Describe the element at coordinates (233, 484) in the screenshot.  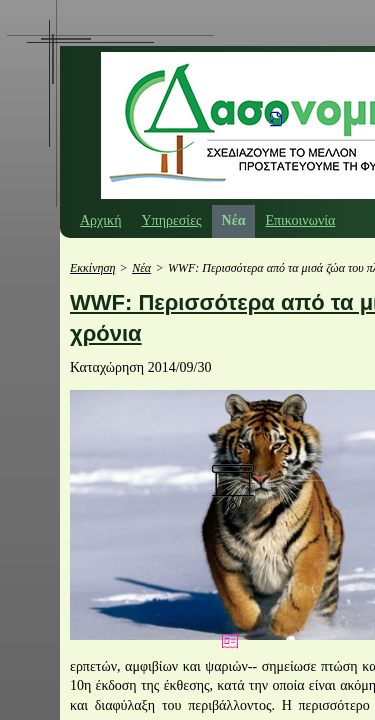
I see `start a presentation` at that location.